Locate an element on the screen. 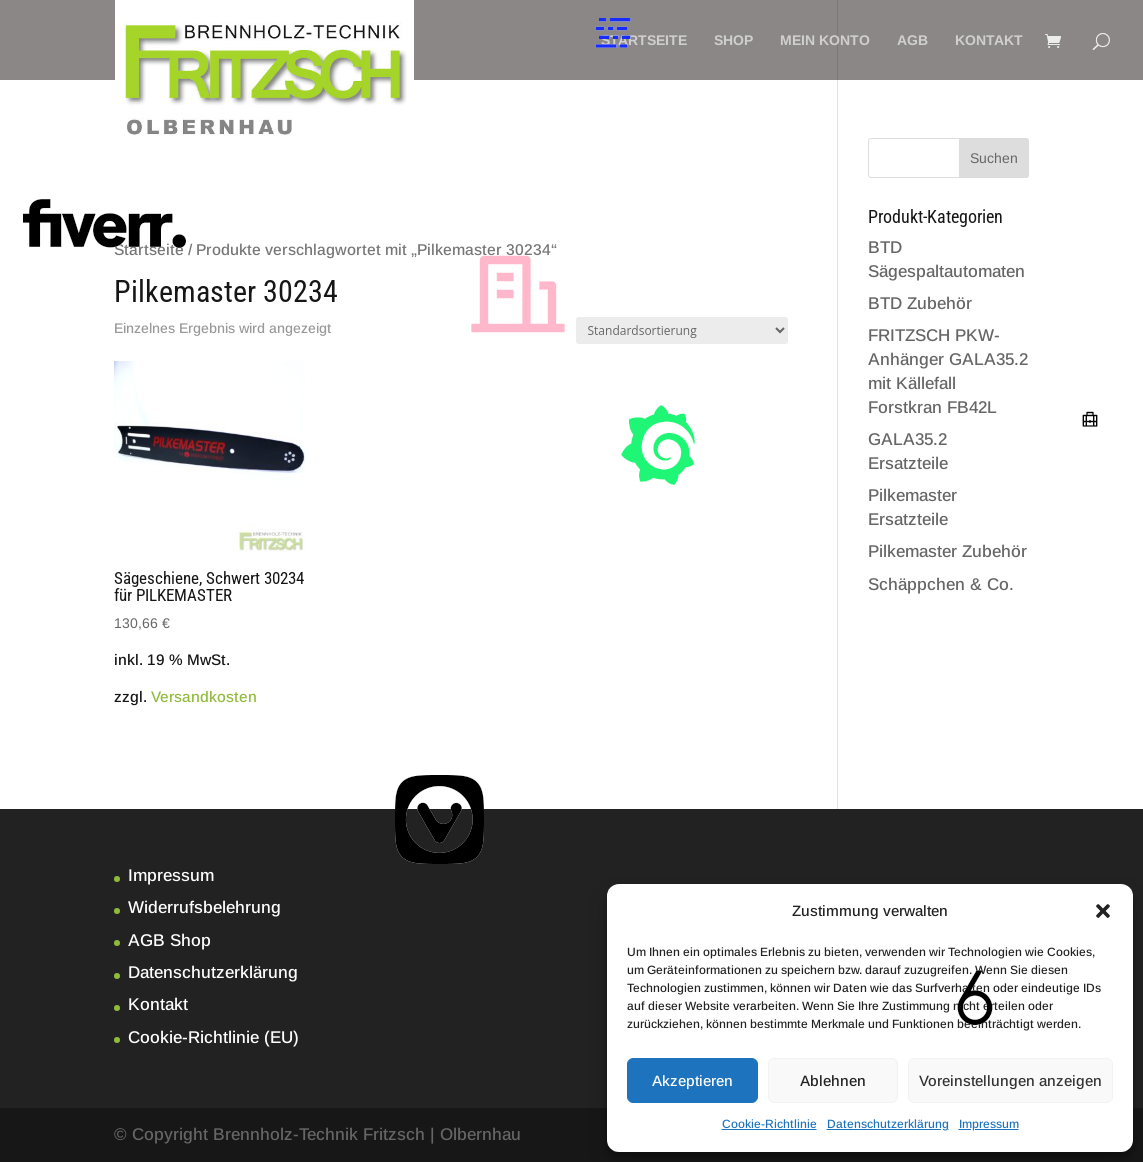 The height and width of the screenshot is (1162, 1143). access work or business documents is located at coordinates (1090, 420).